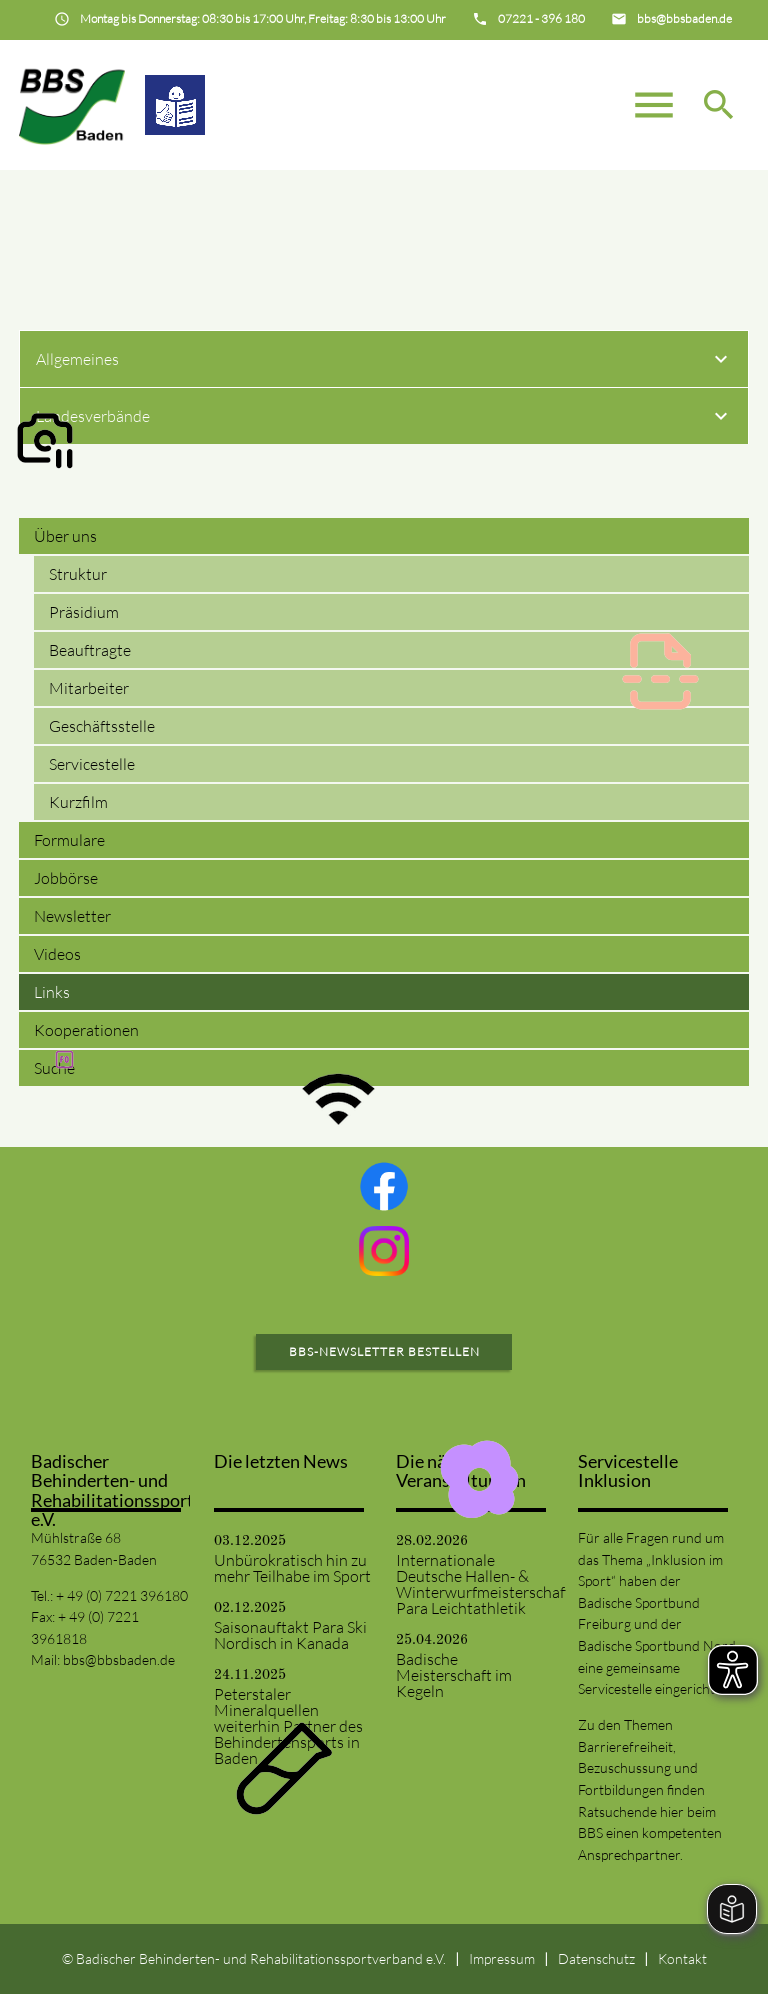 This screenshot has width=768, height=1994. What do you see at coordinates (45, 438) in the screenshot?
I see `pause video recording` at bounding box center [45, 438].